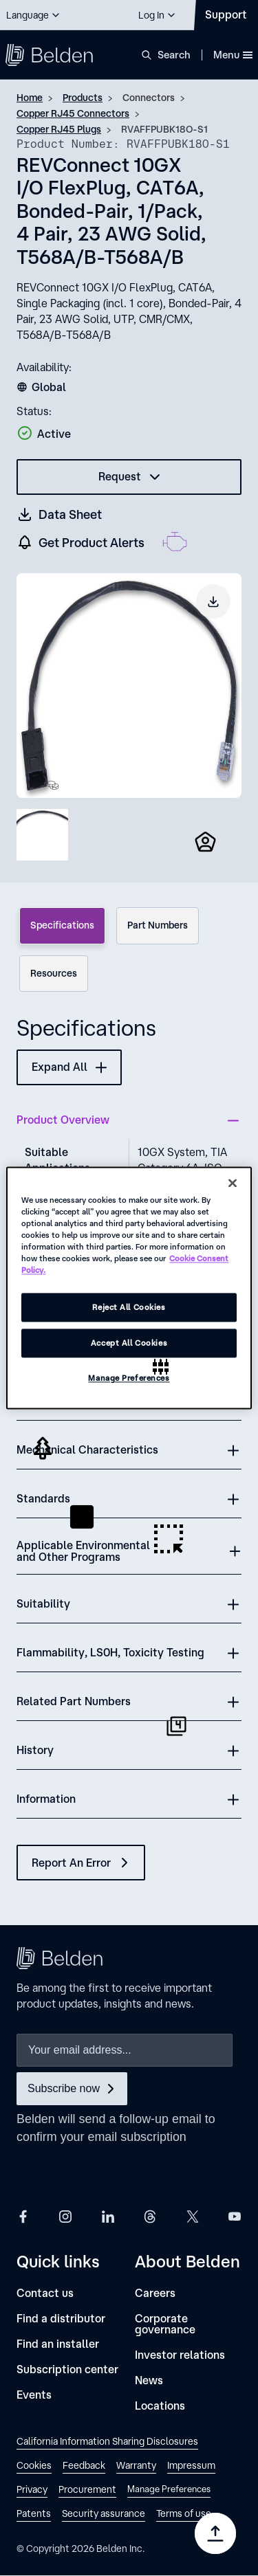 The image size is (258, 2576). What do you see at coordinates (160, 1366) in the screenshot?
I see `configure audio or video input components` at bounding box center [160, 1366].